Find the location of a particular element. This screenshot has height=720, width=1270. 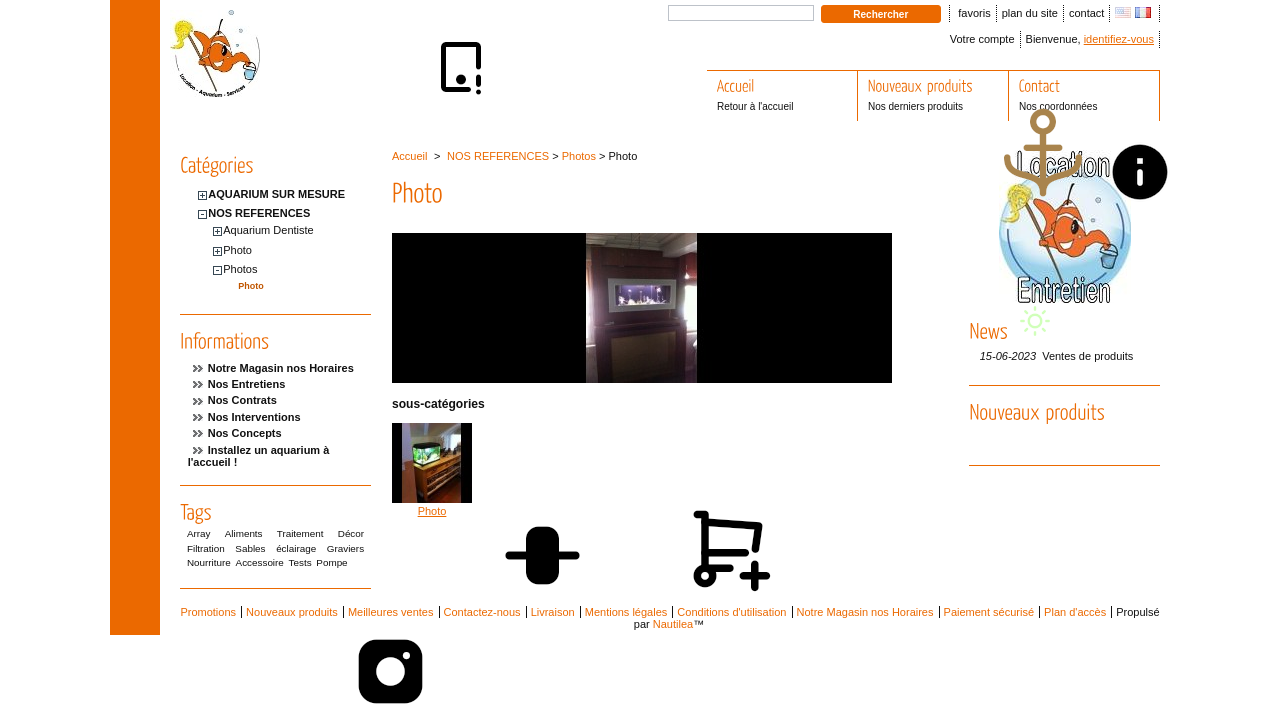

tablet device requires attention or has an issue is located at coordinates (461, 67).